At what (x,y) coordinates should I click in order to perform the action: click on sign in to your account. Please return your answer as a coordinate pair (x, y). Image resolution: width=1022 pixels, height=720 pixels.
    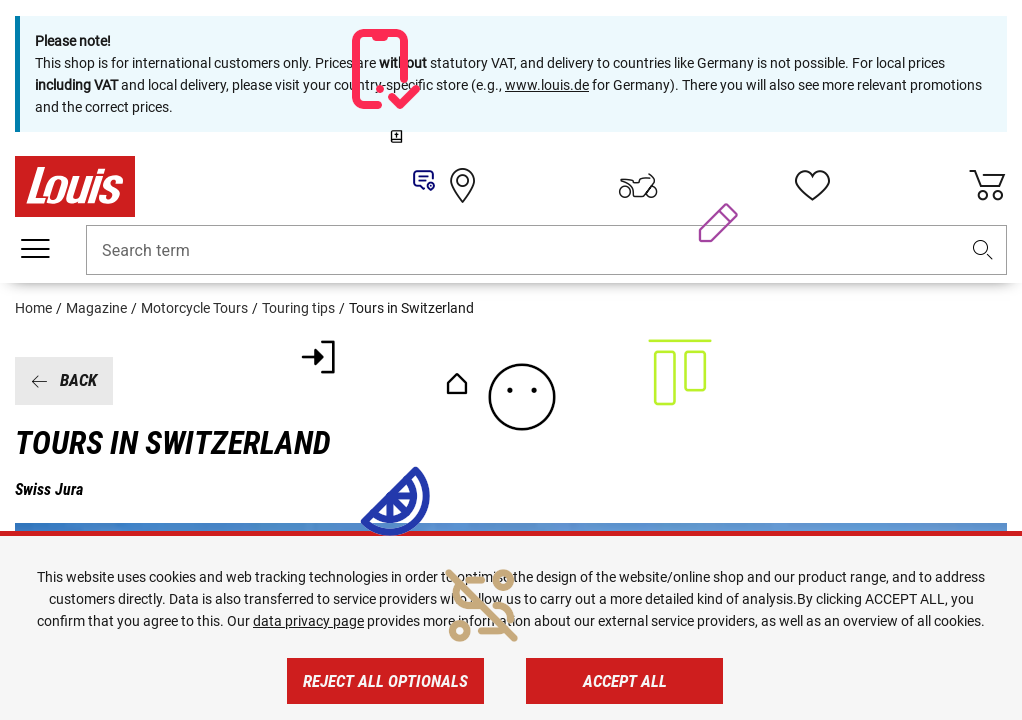
    Looking at the image, I should click on (321, 357).